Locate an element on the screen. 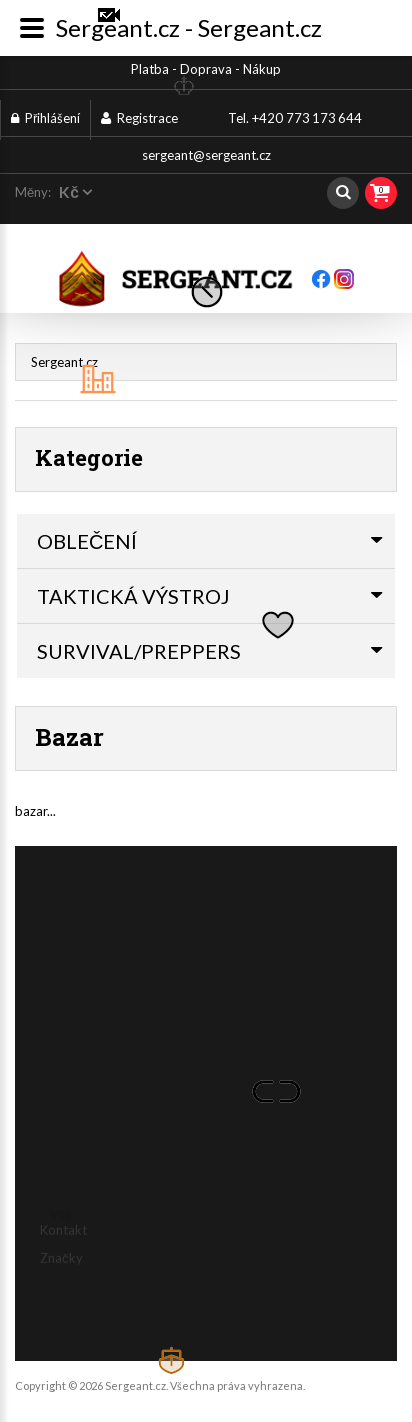  add to favorites is located at coordinates (278, 624).